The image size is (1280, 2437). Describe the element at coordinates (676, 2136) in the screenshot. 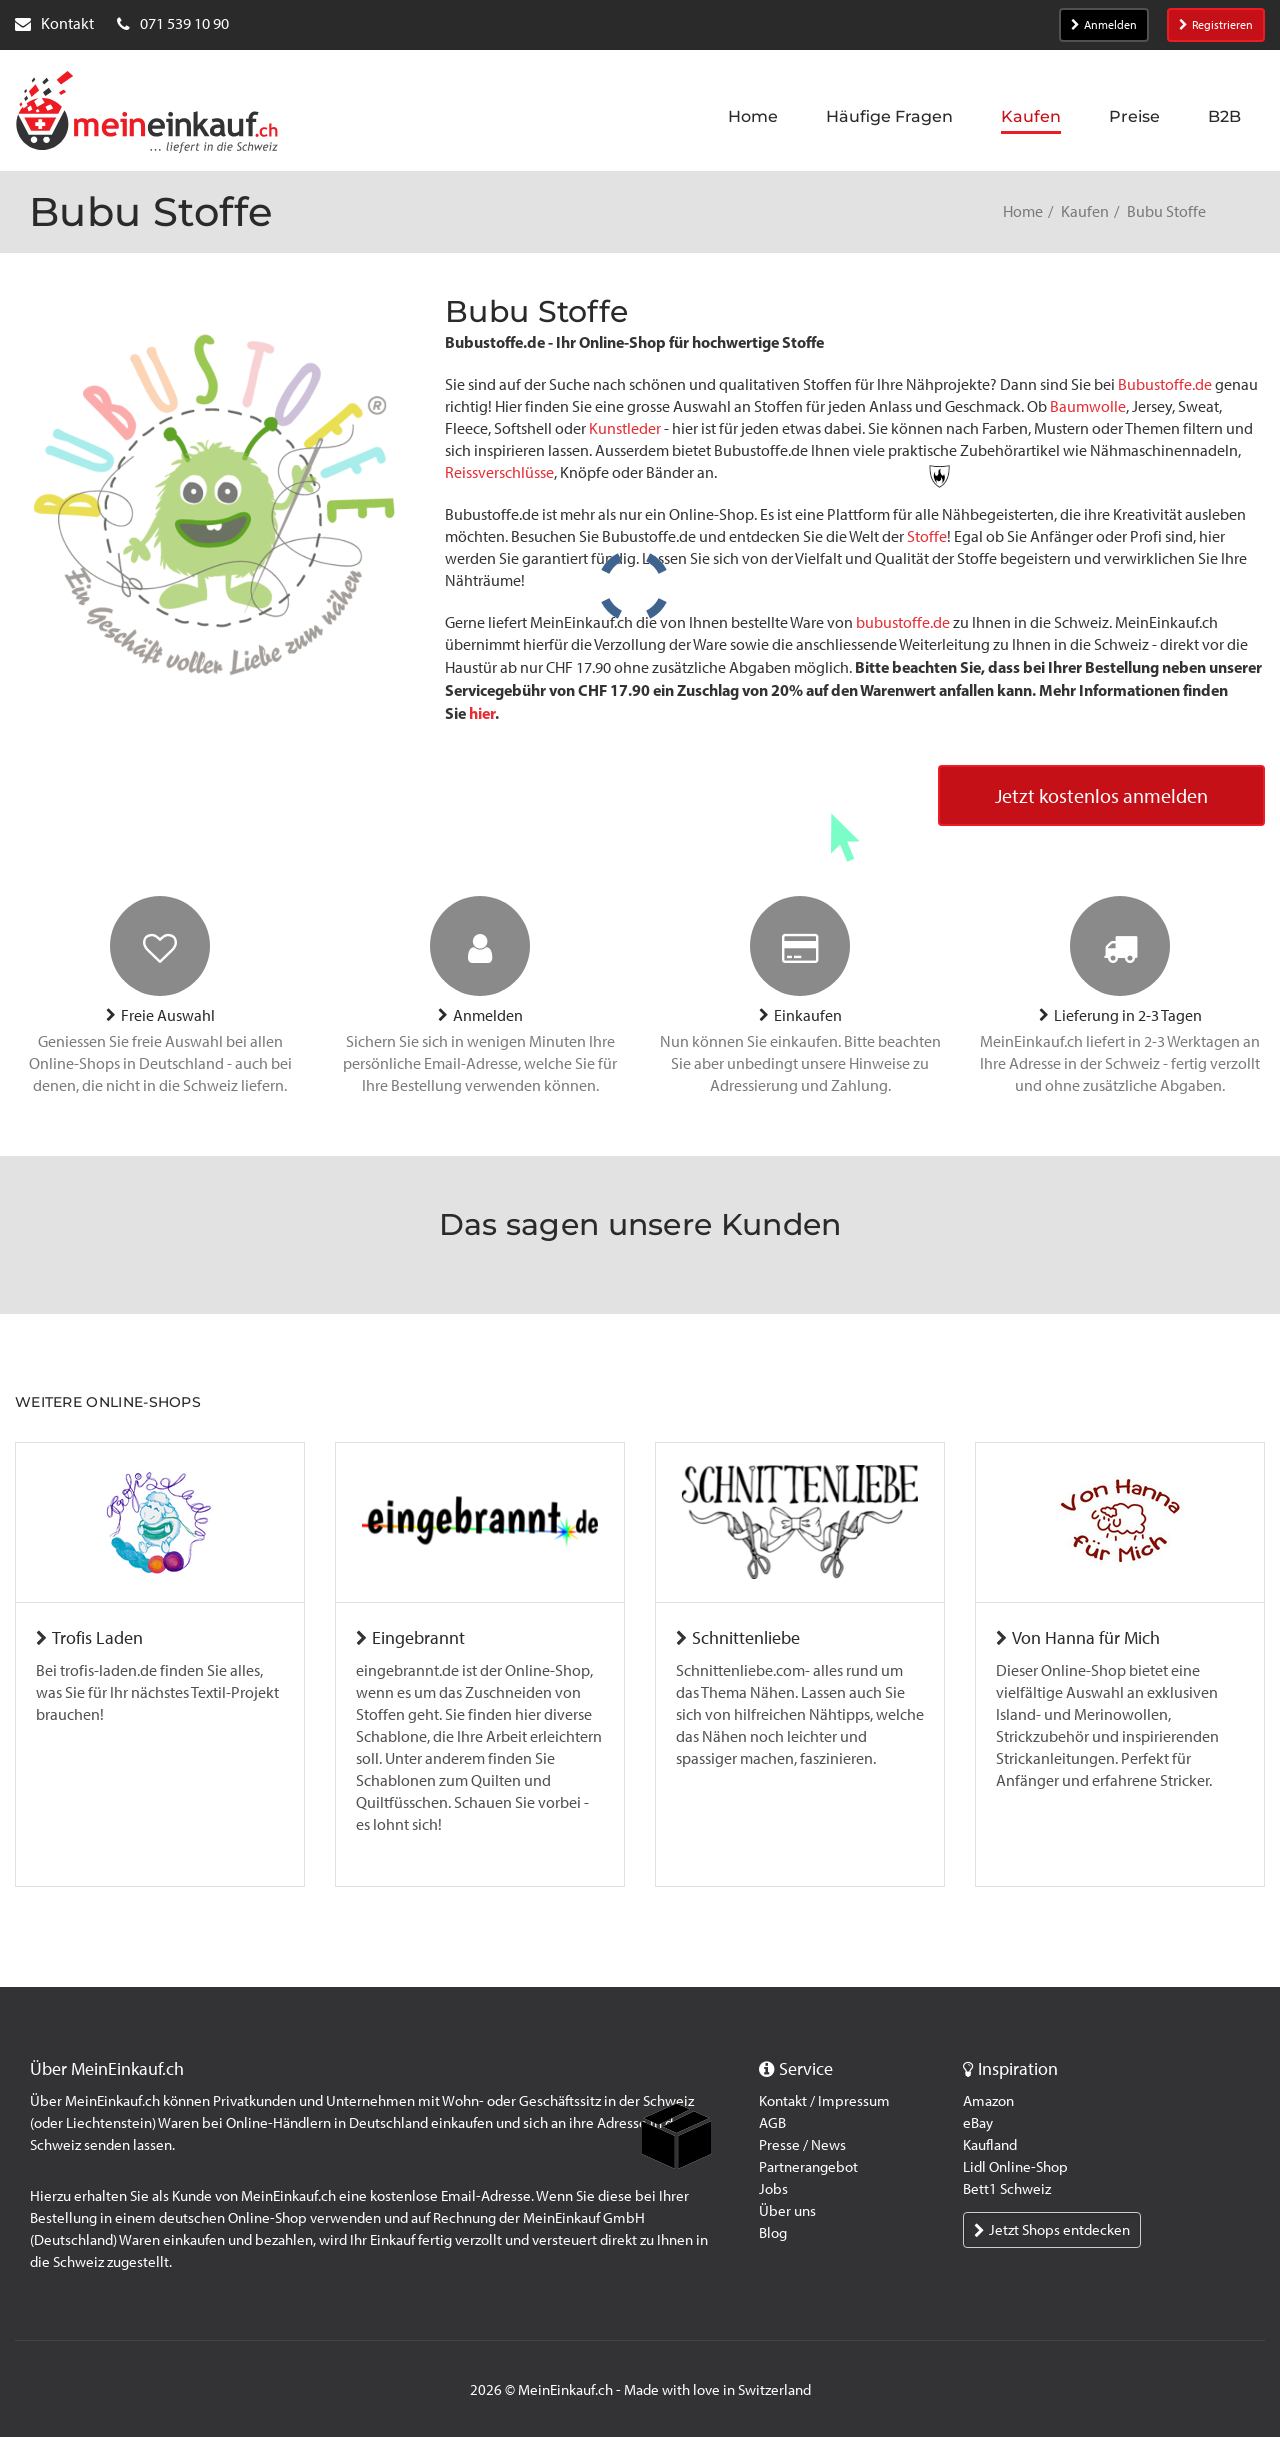

I see `view package or shipment status` at that location.